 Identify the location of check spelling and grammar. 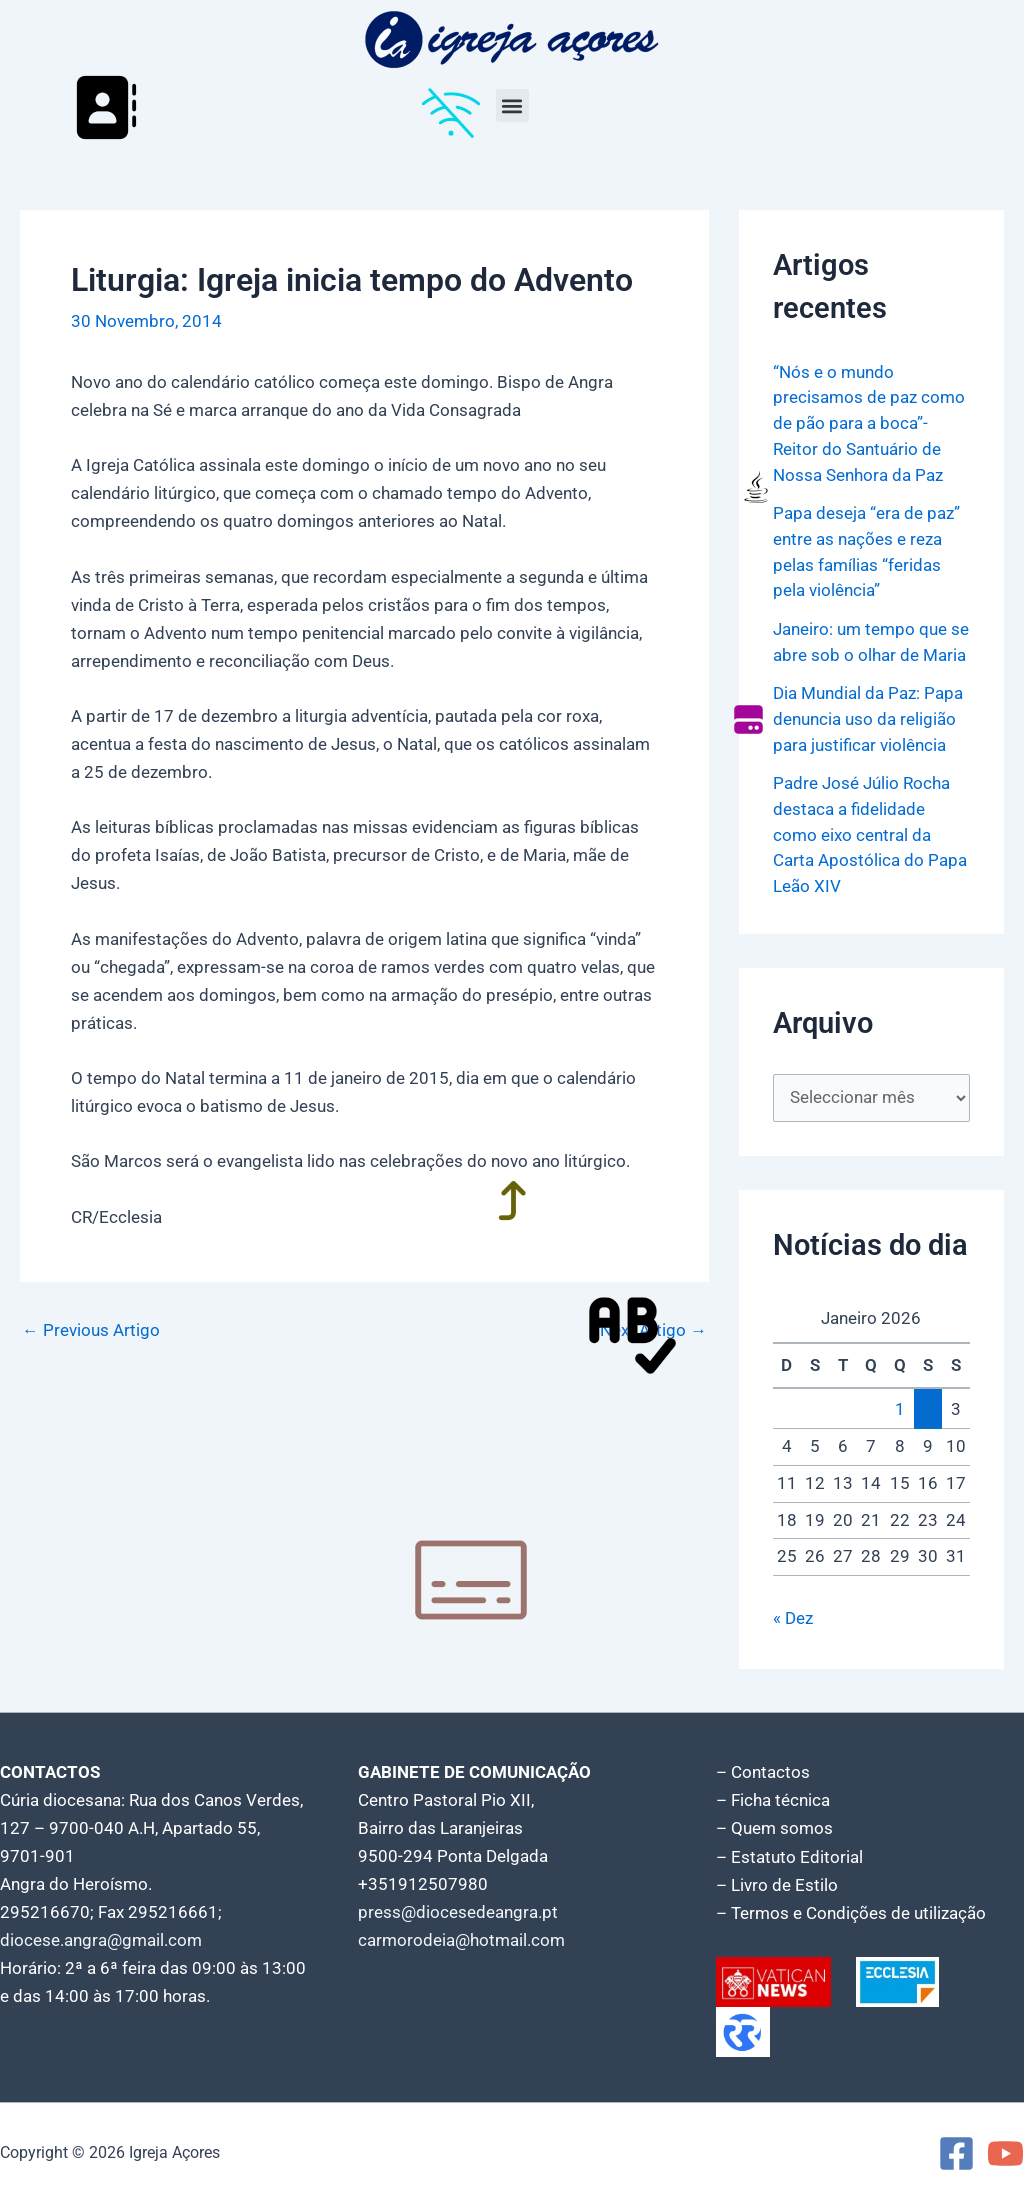
(630, 1333).